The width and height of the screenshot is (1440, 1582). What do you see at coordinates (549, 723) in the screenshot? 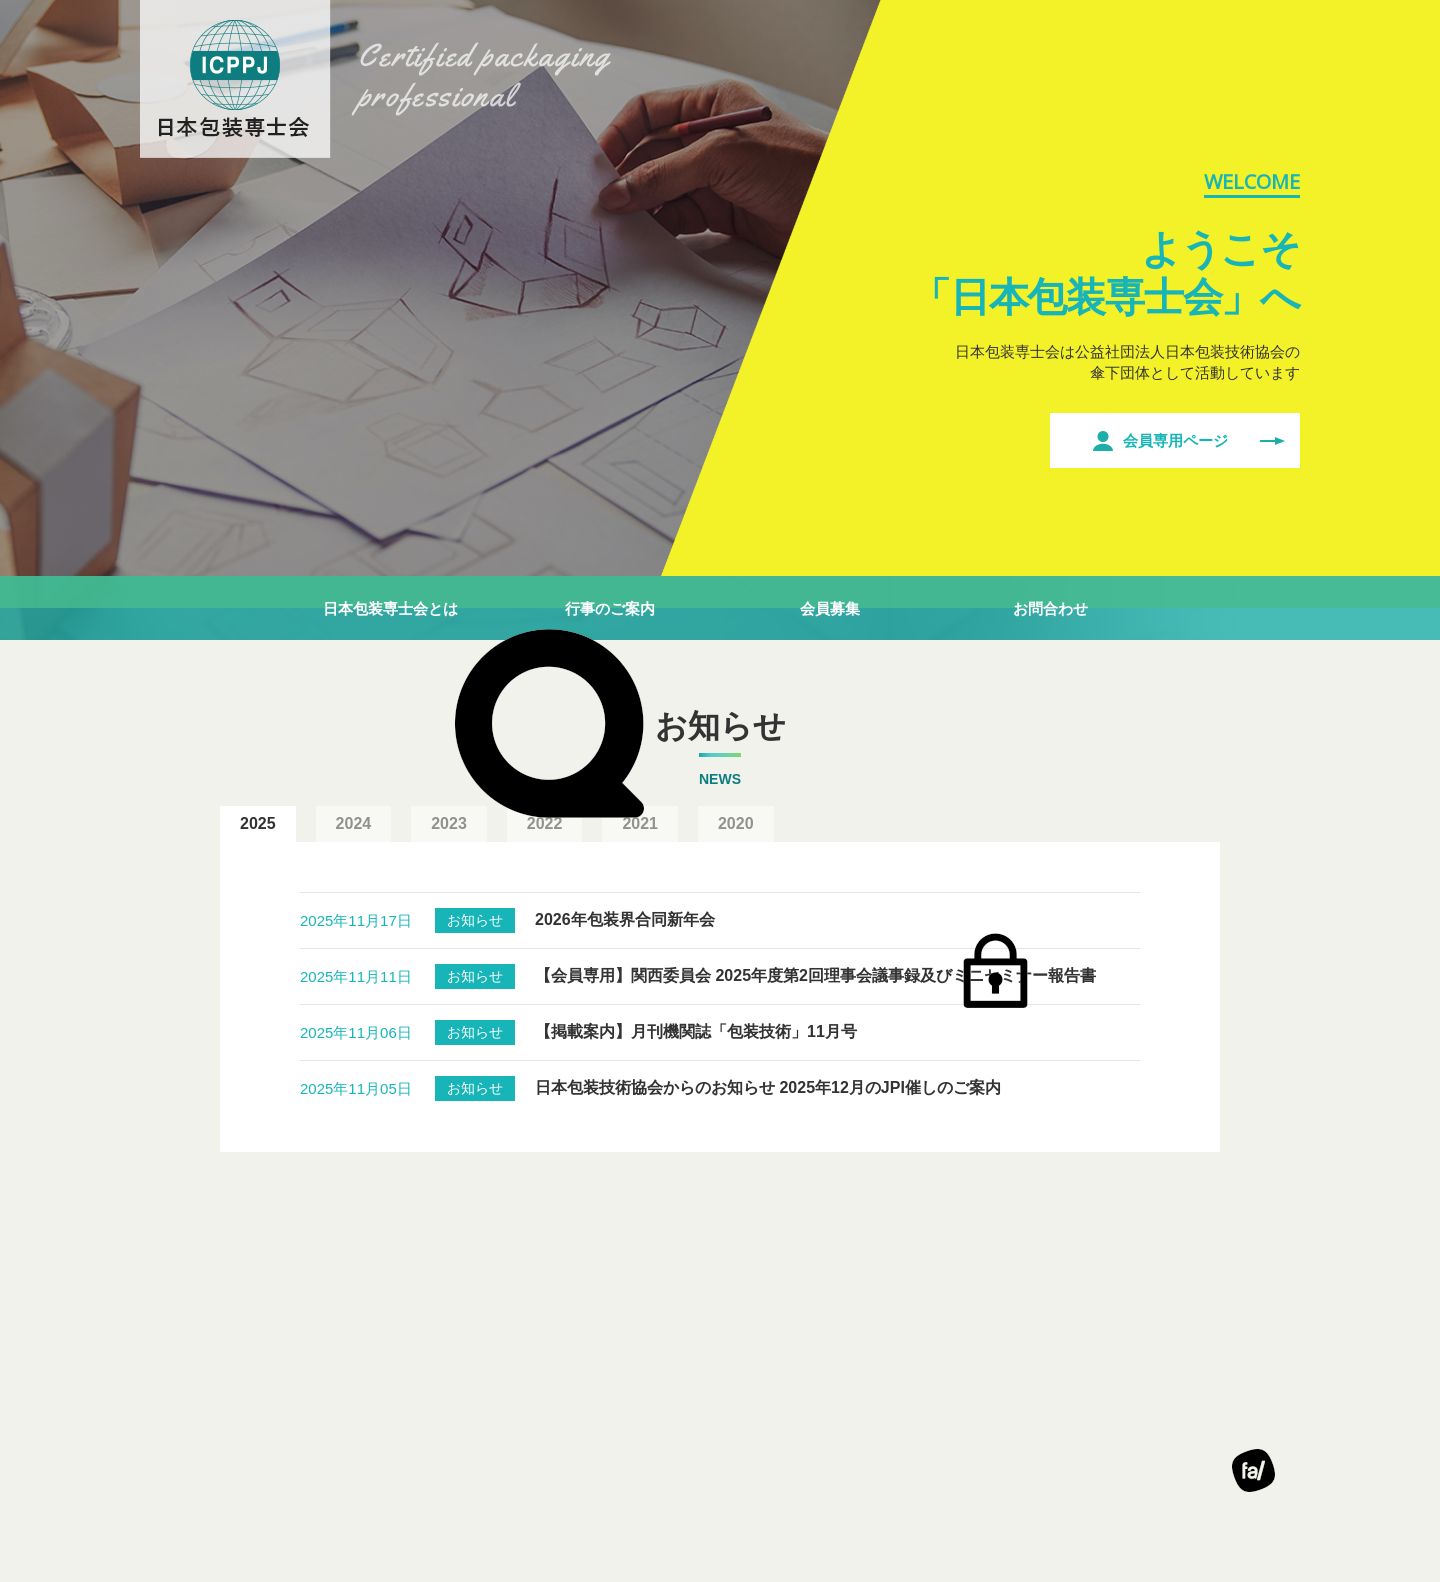
I see `open the Quora app` at bounding box center [549, 723].